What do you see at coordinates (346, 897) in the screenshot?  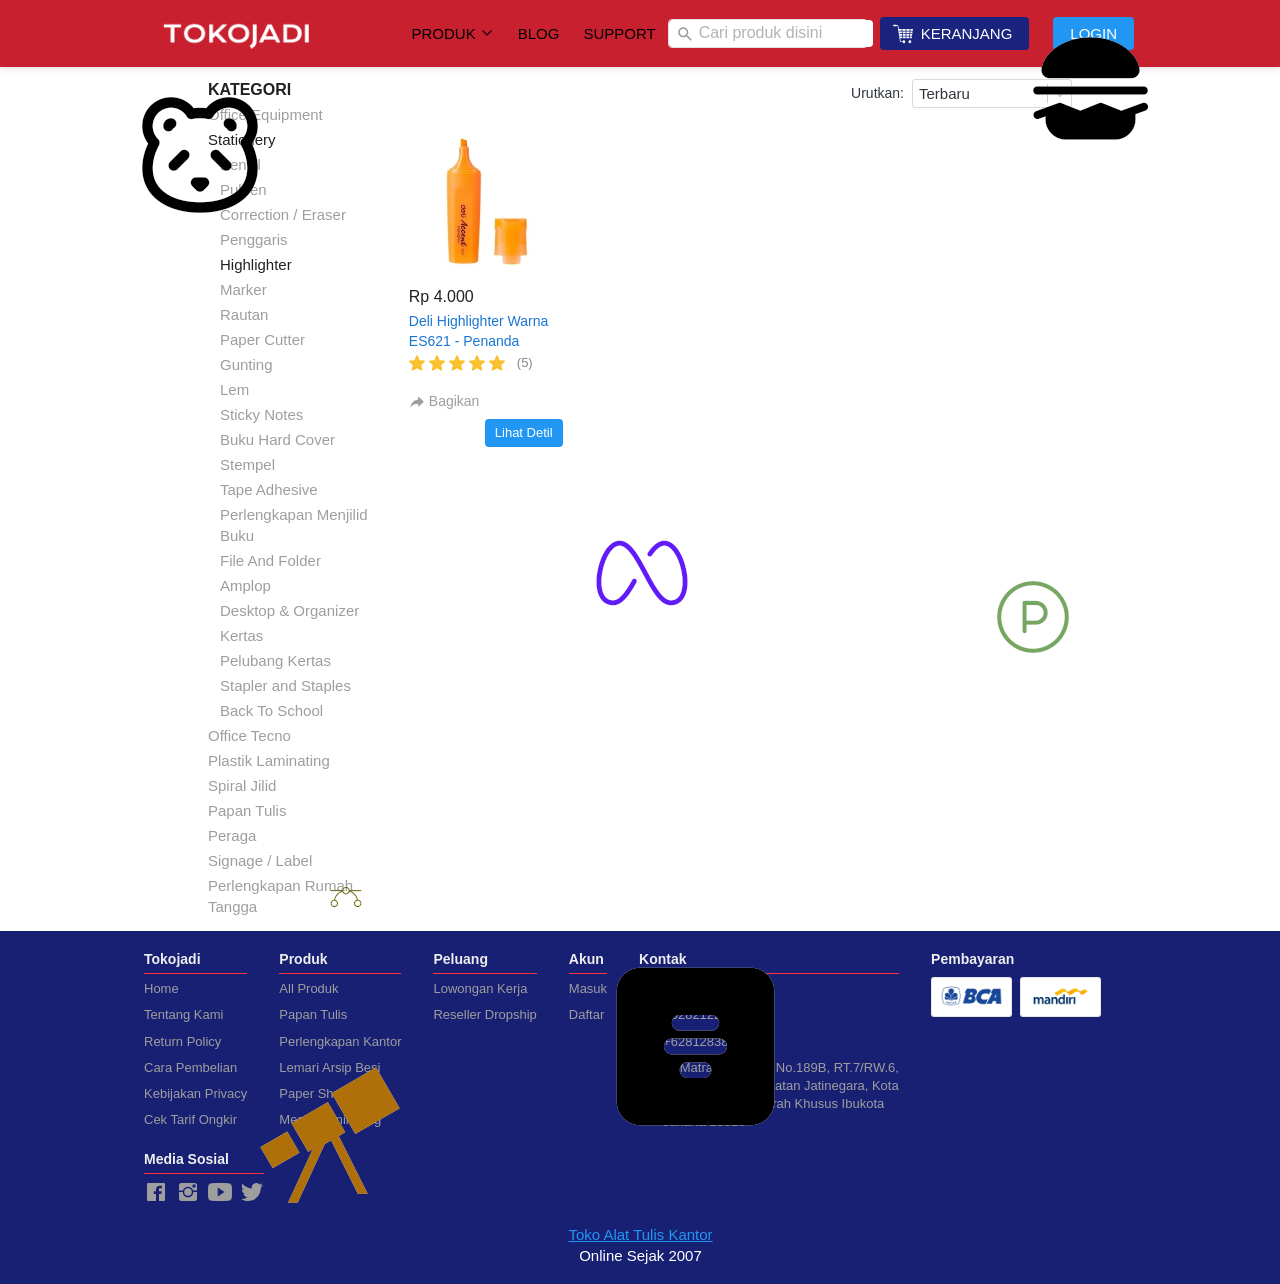 I see `edit vector path or bezier curve` at bounding box center [346, 897].